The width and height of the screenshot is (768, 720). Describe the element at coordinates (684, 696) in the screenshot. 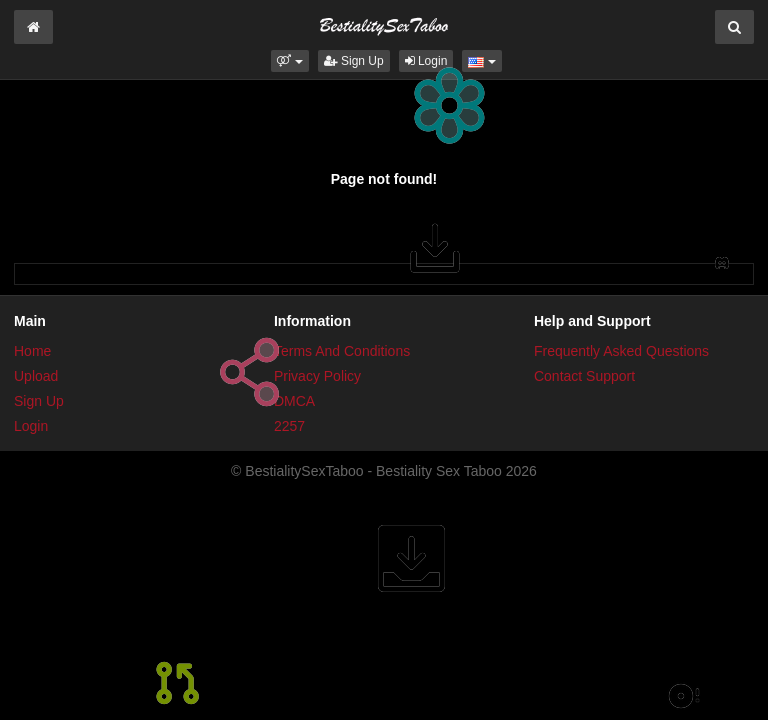

I see `indicates storage disc is full` at that location.